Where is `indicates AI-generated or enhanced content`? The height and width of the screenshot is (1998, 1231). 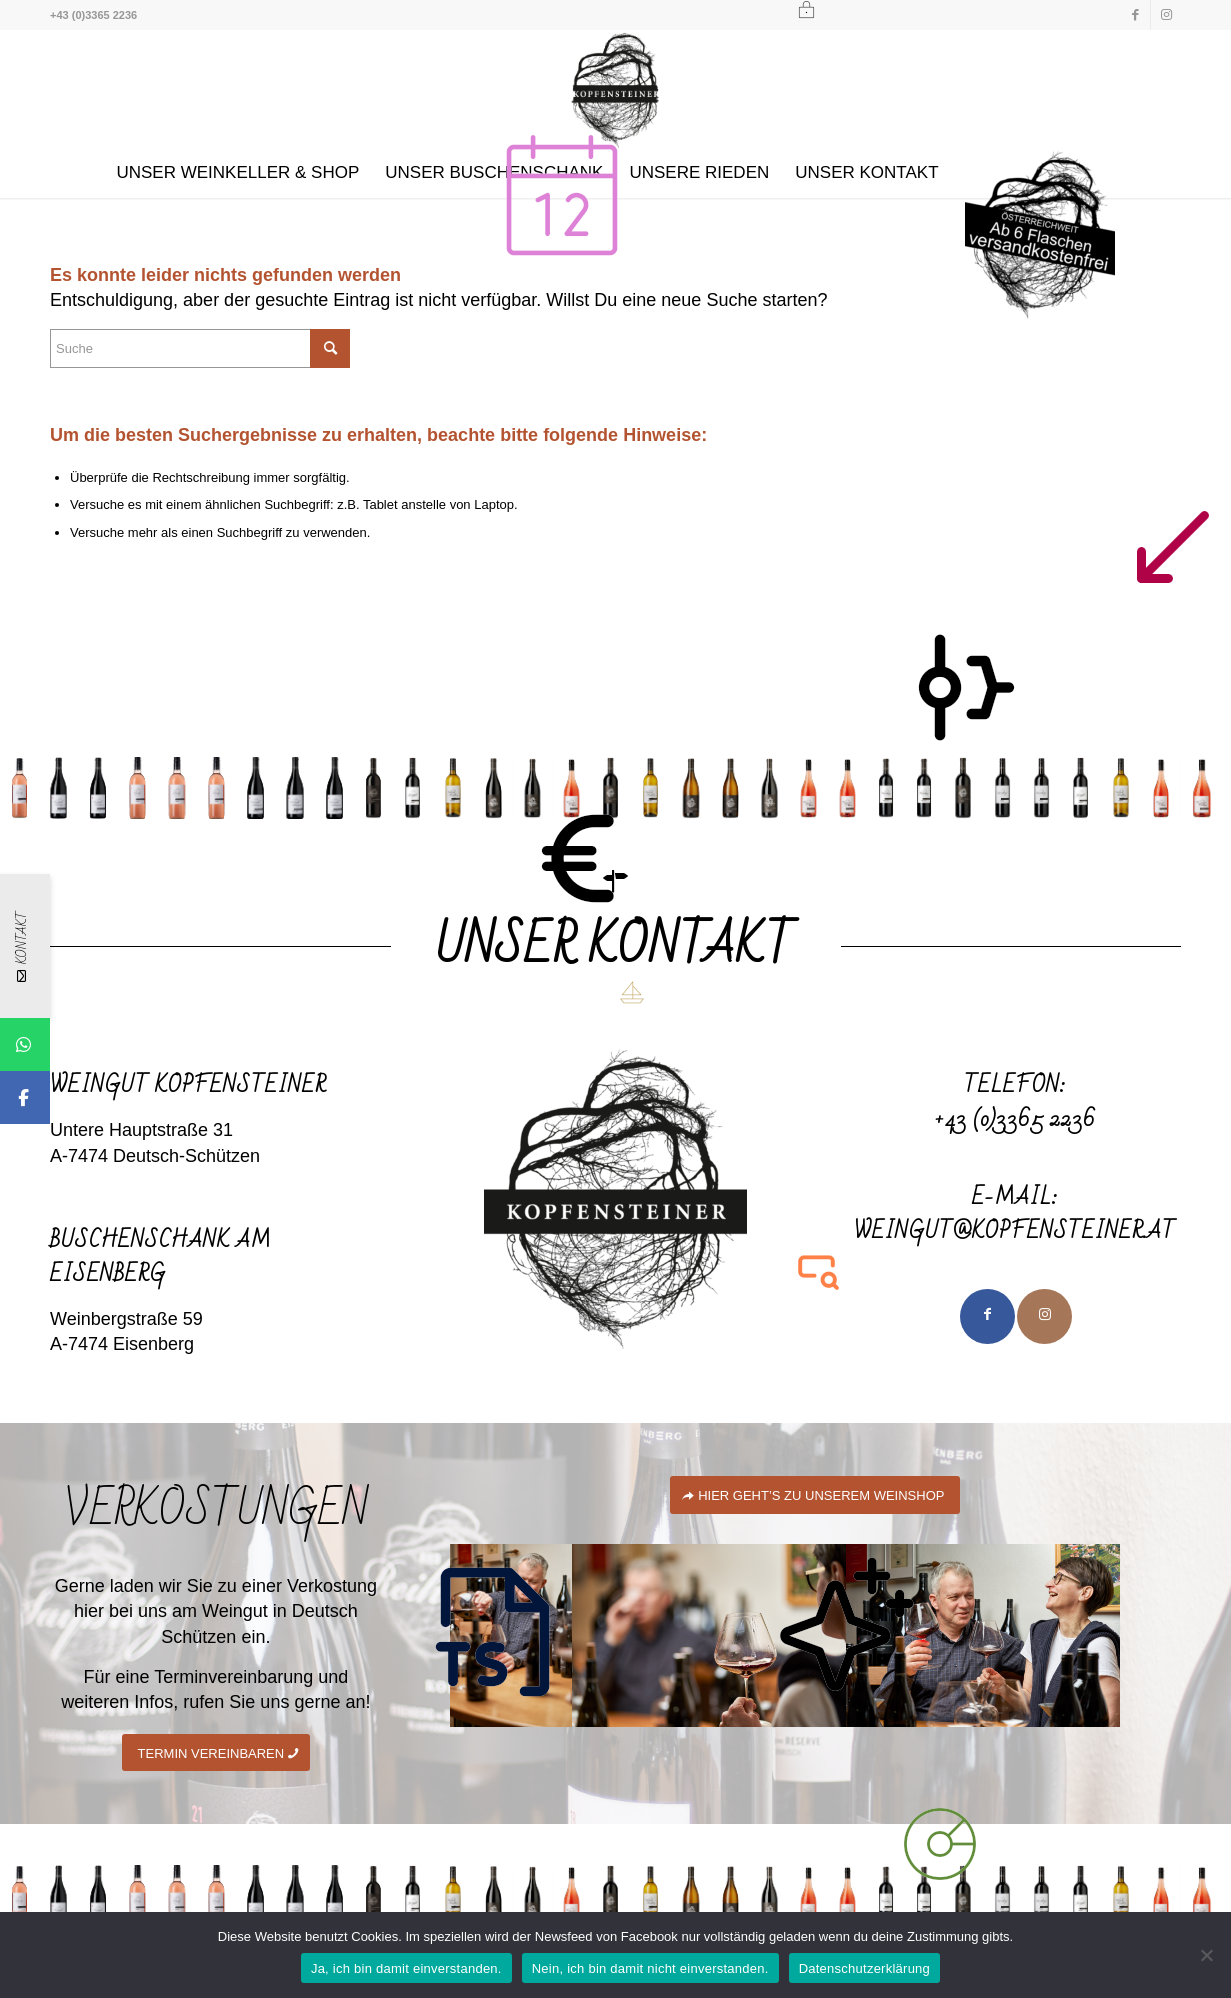 indicates AI-generated or enhanced content is located at coordinates (844, 1626).